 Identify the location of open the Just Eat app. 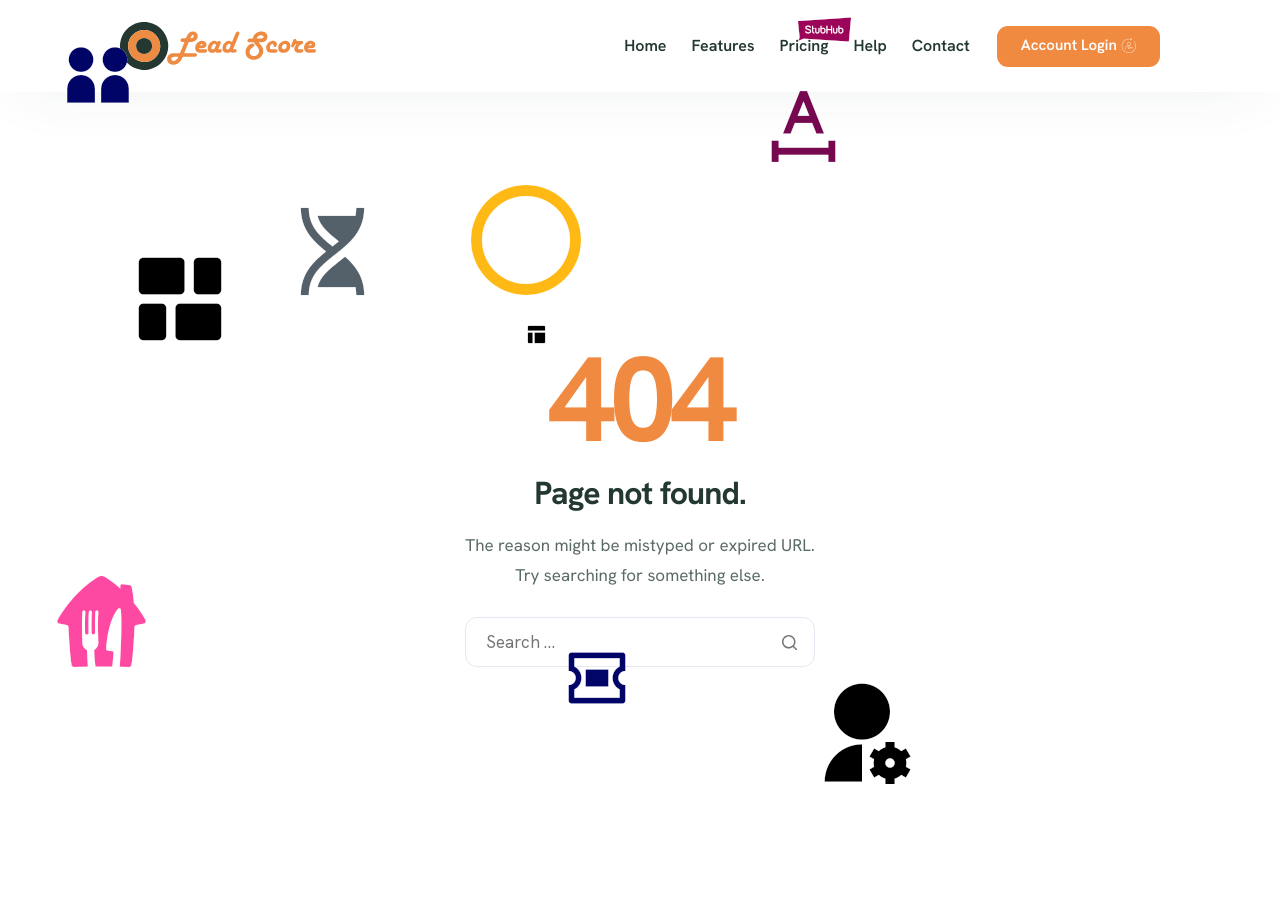
(101, 621).